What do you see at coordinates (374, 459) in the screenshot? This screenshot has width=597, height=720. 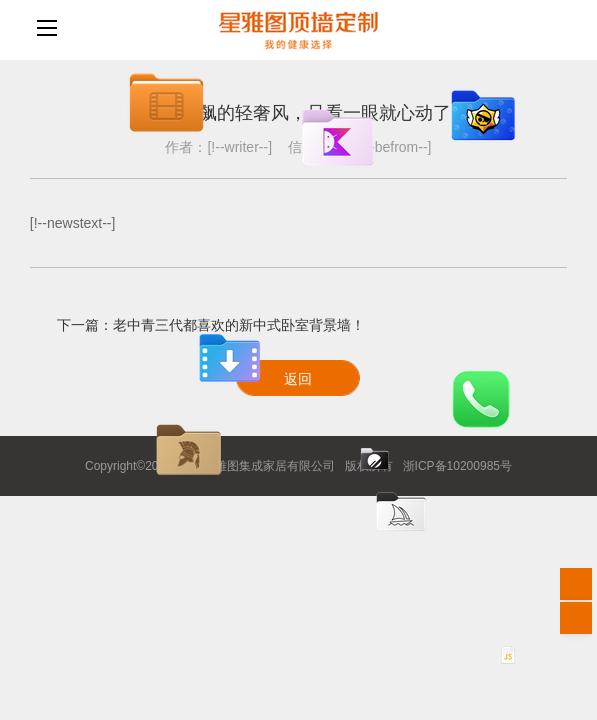 I see `folder containing PlanetScale database files` at bounding box center [374, 459].